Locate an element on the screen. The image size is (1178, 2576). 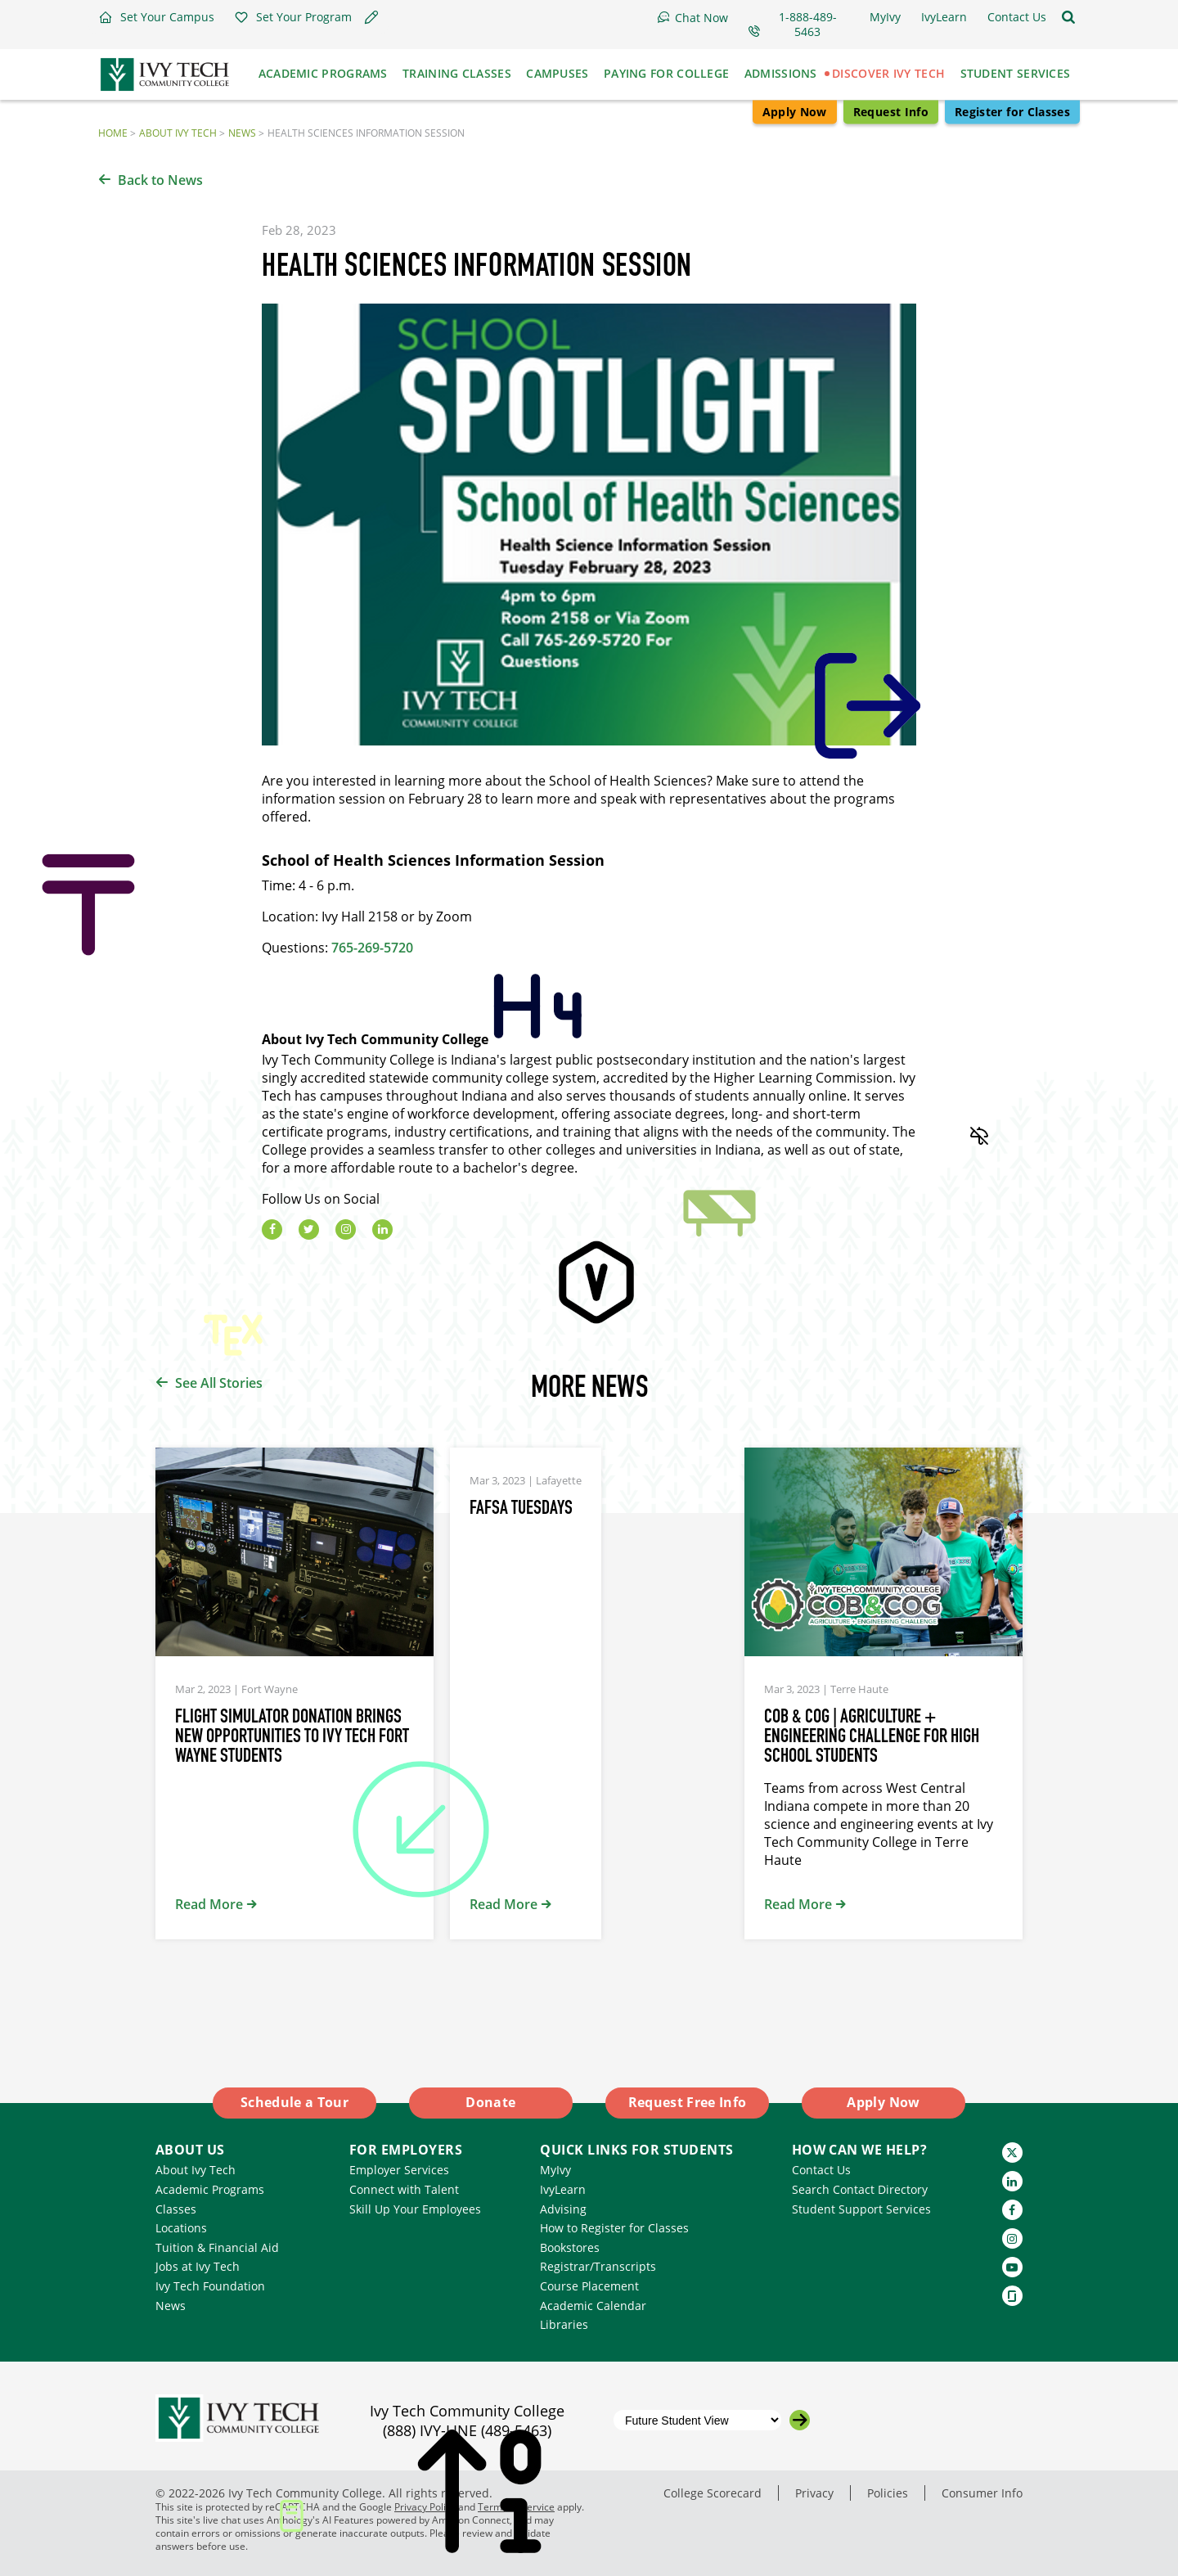
format text as heading level 4 is located at coordinates (535, 1006).